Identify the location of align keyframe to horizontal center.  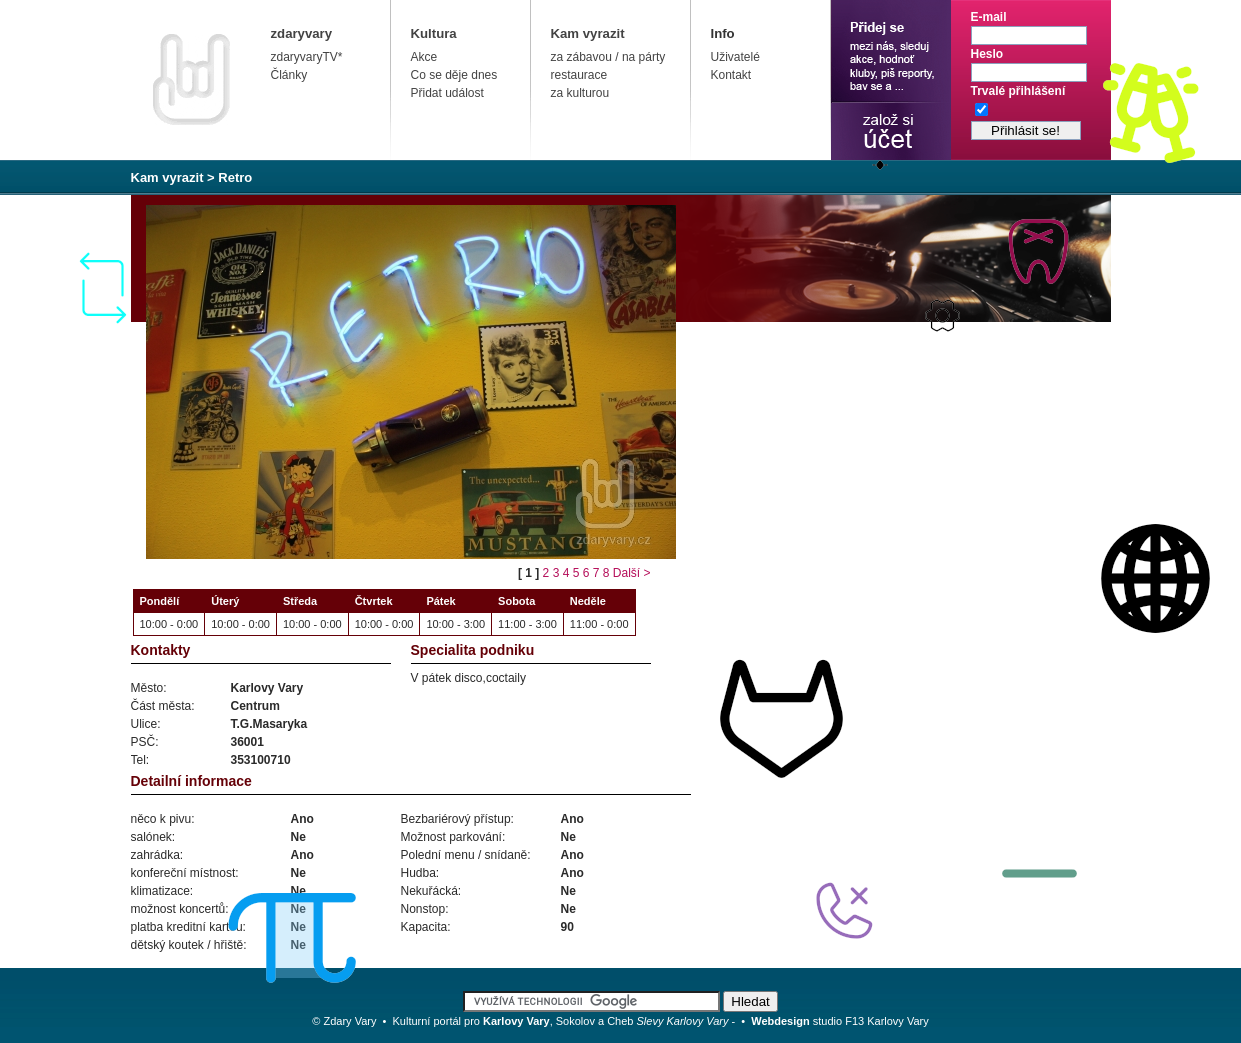
(880, 165).